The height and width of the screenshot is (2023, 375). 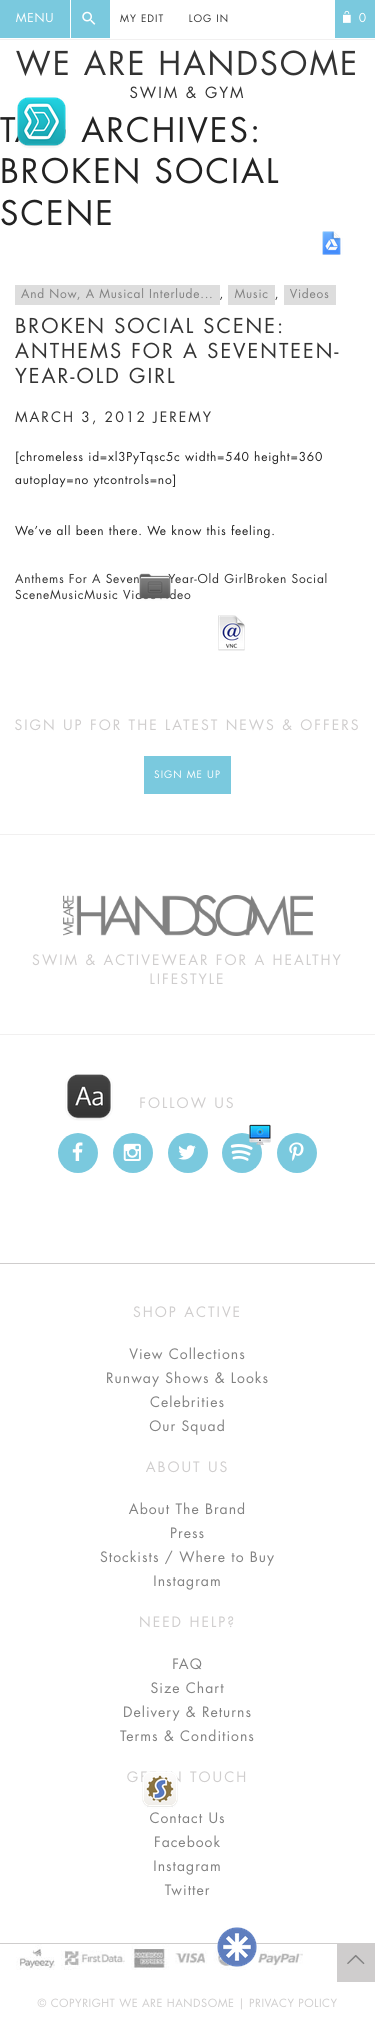 What do you see at coordinates (237, 1947) in the screenshot?
I see `generic badge or emblem indicator` at bounding box center [237, 1947].